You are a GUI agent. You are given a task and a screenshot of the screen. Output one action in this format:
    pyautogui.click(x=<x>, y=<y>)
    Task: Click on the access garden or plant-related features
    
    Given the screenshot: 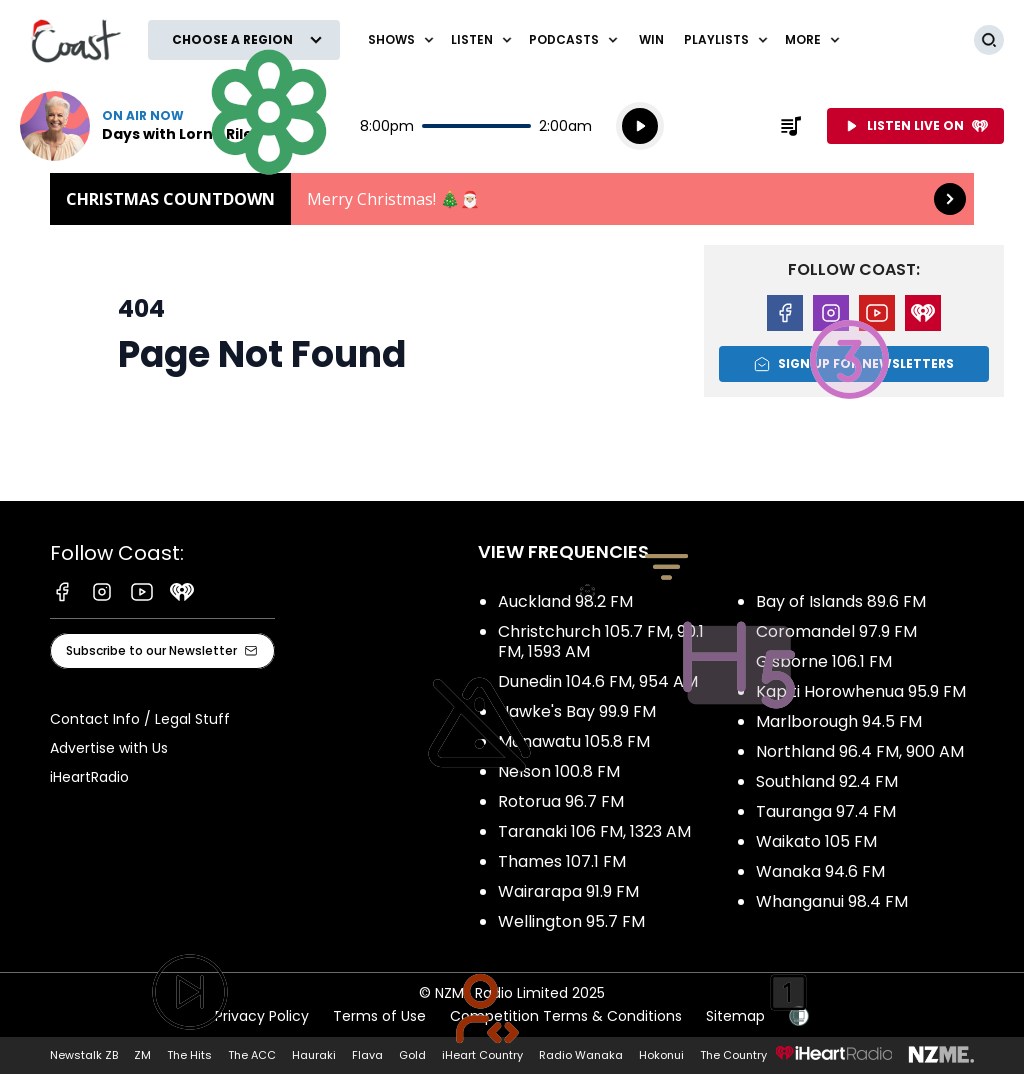 What is the action you would take?
    pyautogui.click(x=269, y=112)
    